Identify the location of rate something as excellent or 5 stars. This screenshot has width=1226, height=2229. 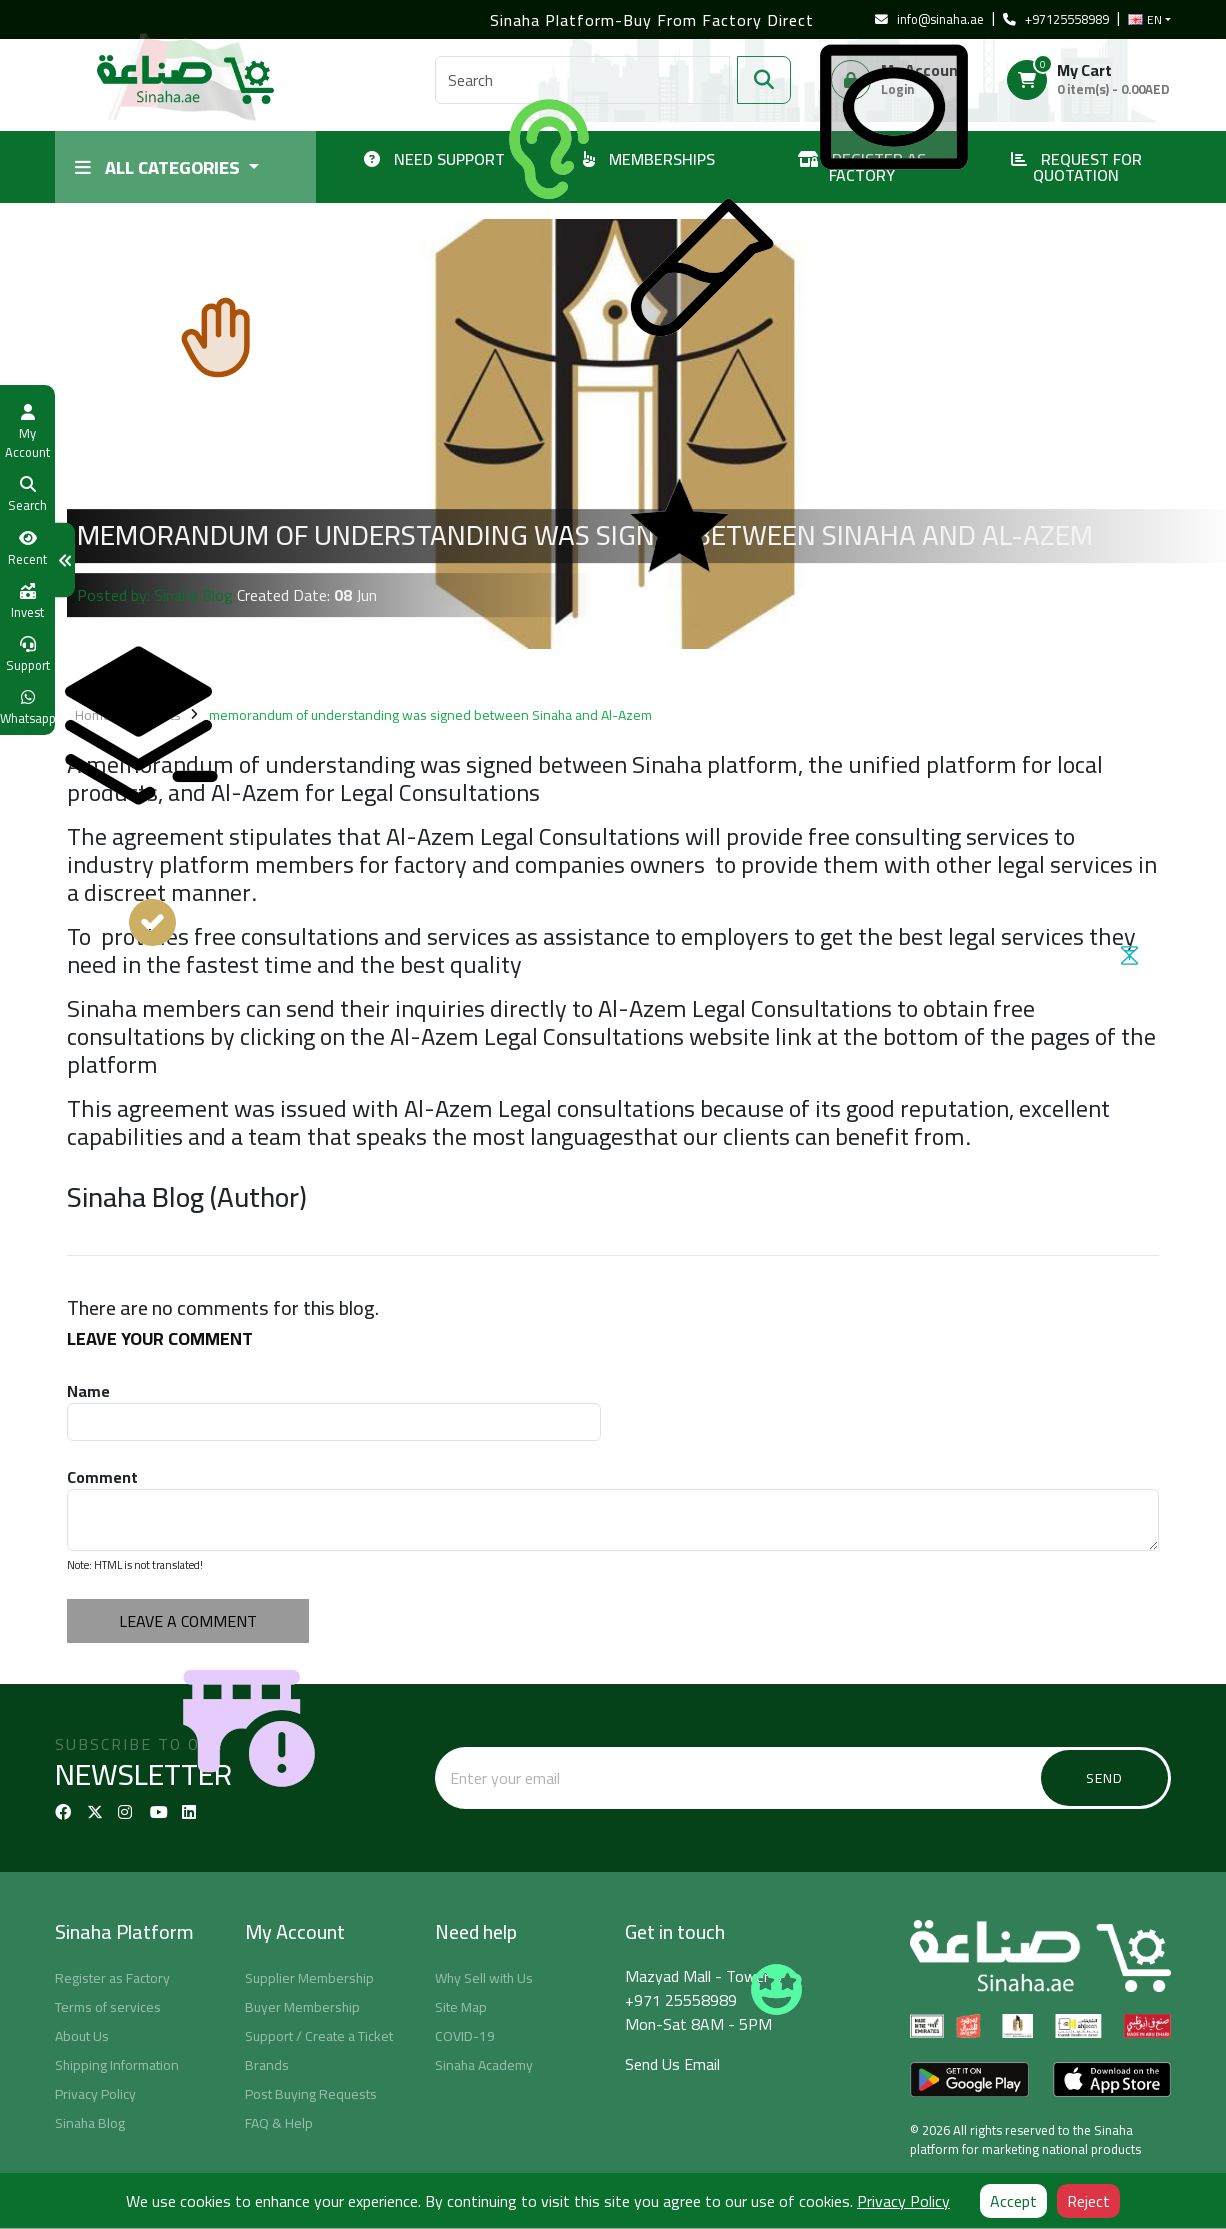
(776, 1989).